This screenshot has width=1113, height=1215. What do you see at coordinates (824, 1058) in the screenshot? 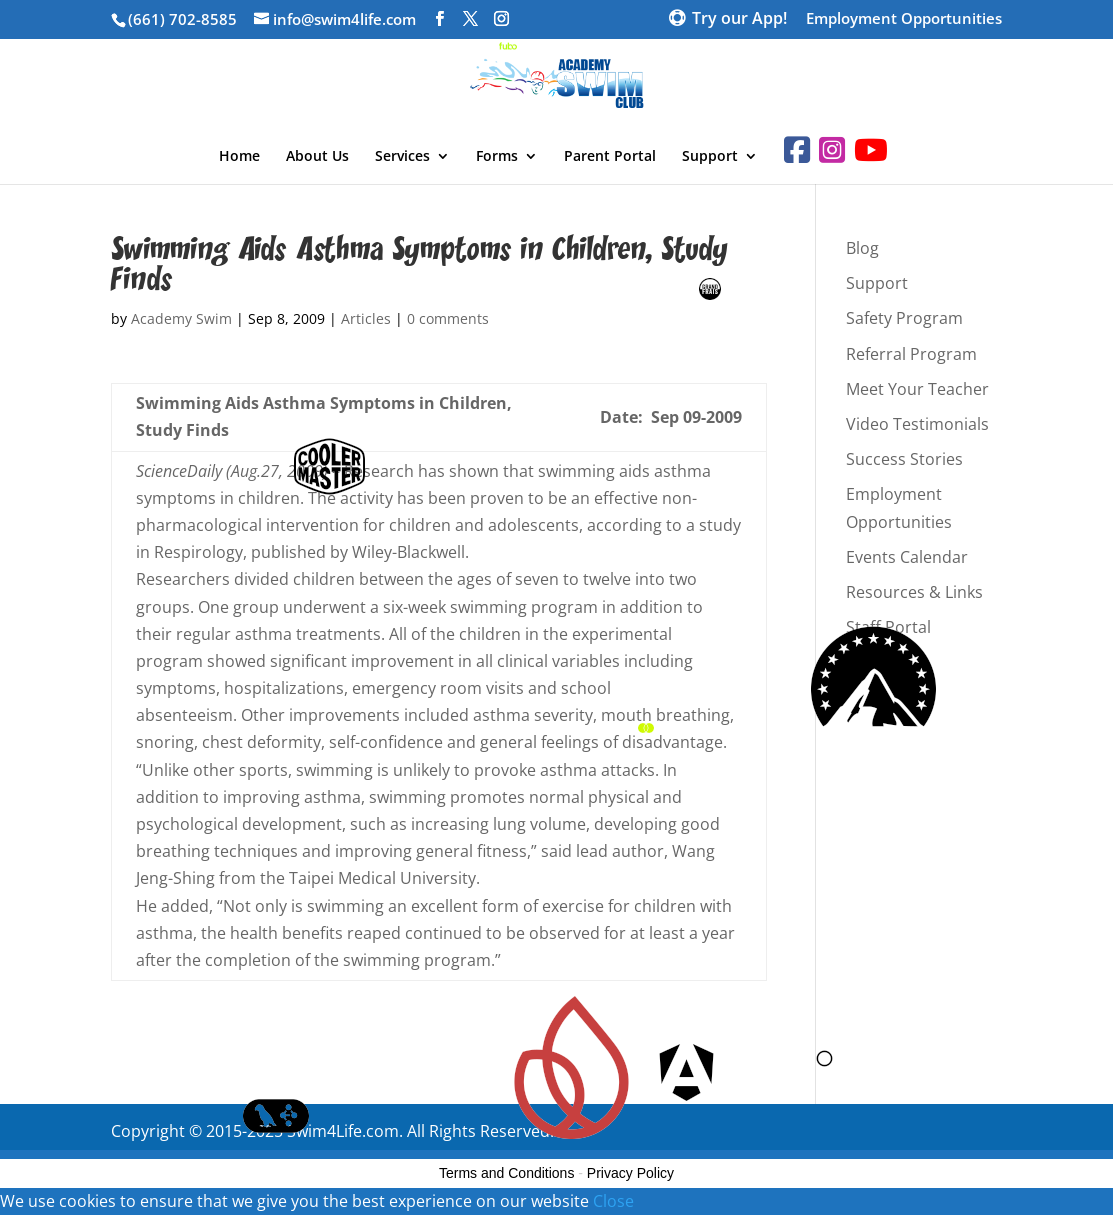
I see `unselected checkbox or radio button option` at bounding box center [824, 1058].